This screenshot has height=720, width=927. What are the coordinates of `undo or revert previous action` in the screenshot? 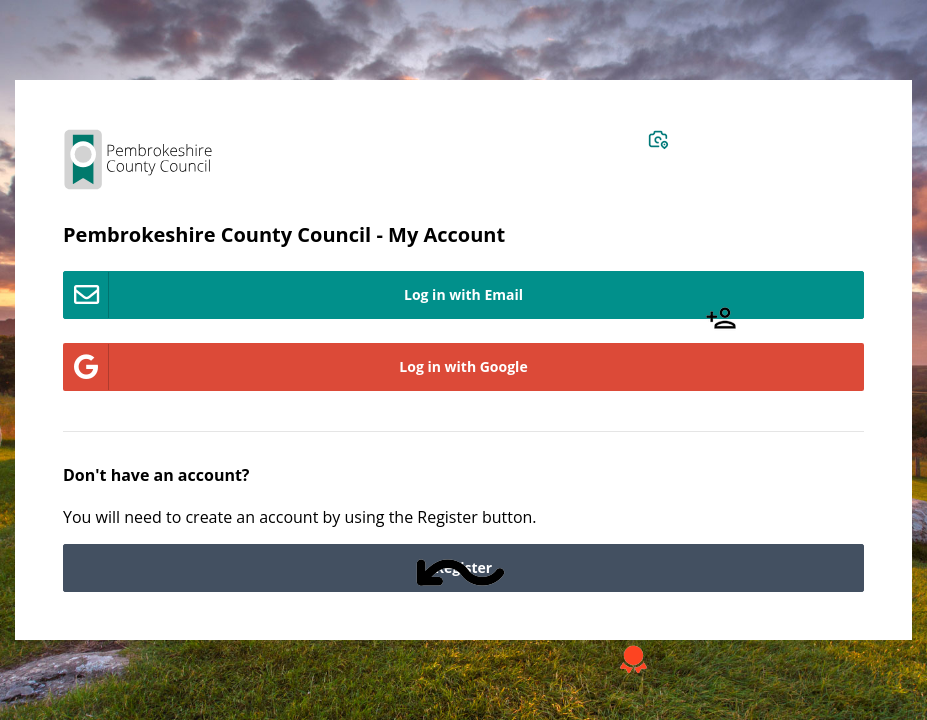 It's located at (460, 572).